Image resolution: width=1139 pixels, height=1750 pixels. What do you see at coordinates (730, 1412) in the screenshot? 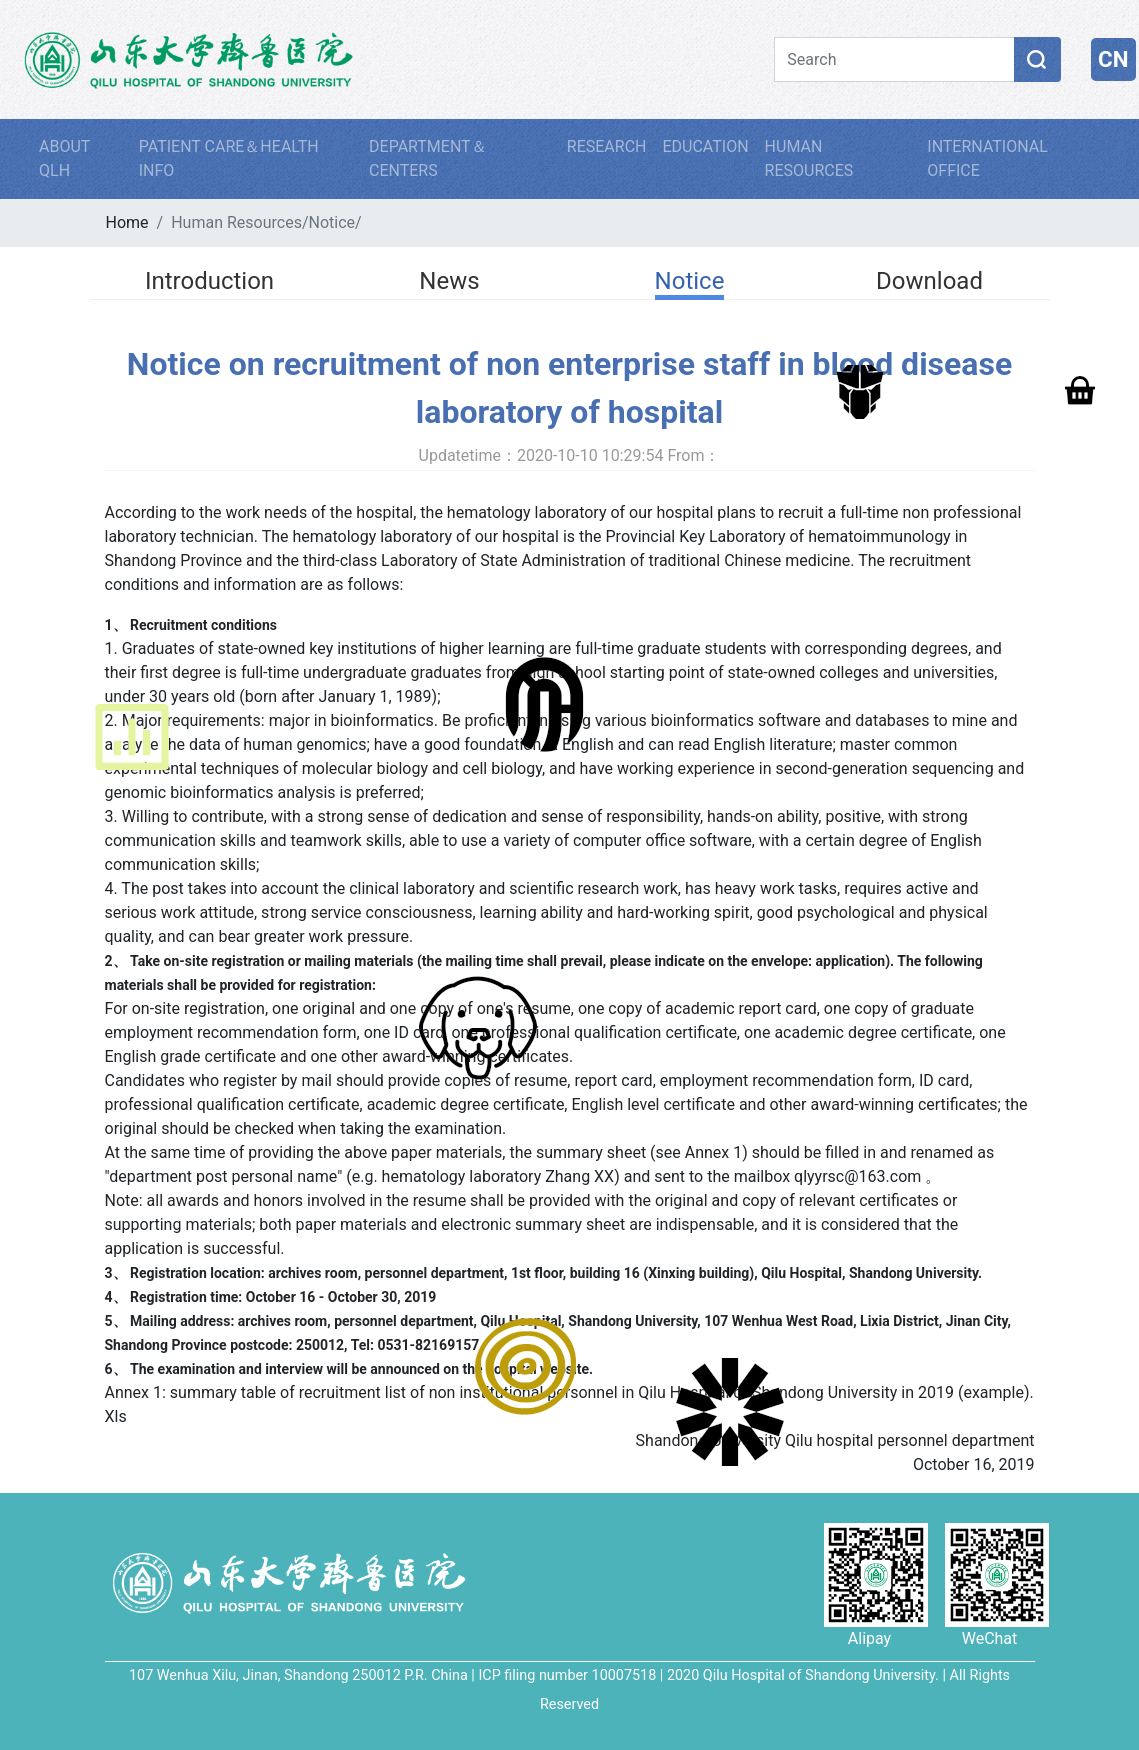
I see `JSON Web Tokens (JWT) technology or integration` at bounding box center [730, 1412].